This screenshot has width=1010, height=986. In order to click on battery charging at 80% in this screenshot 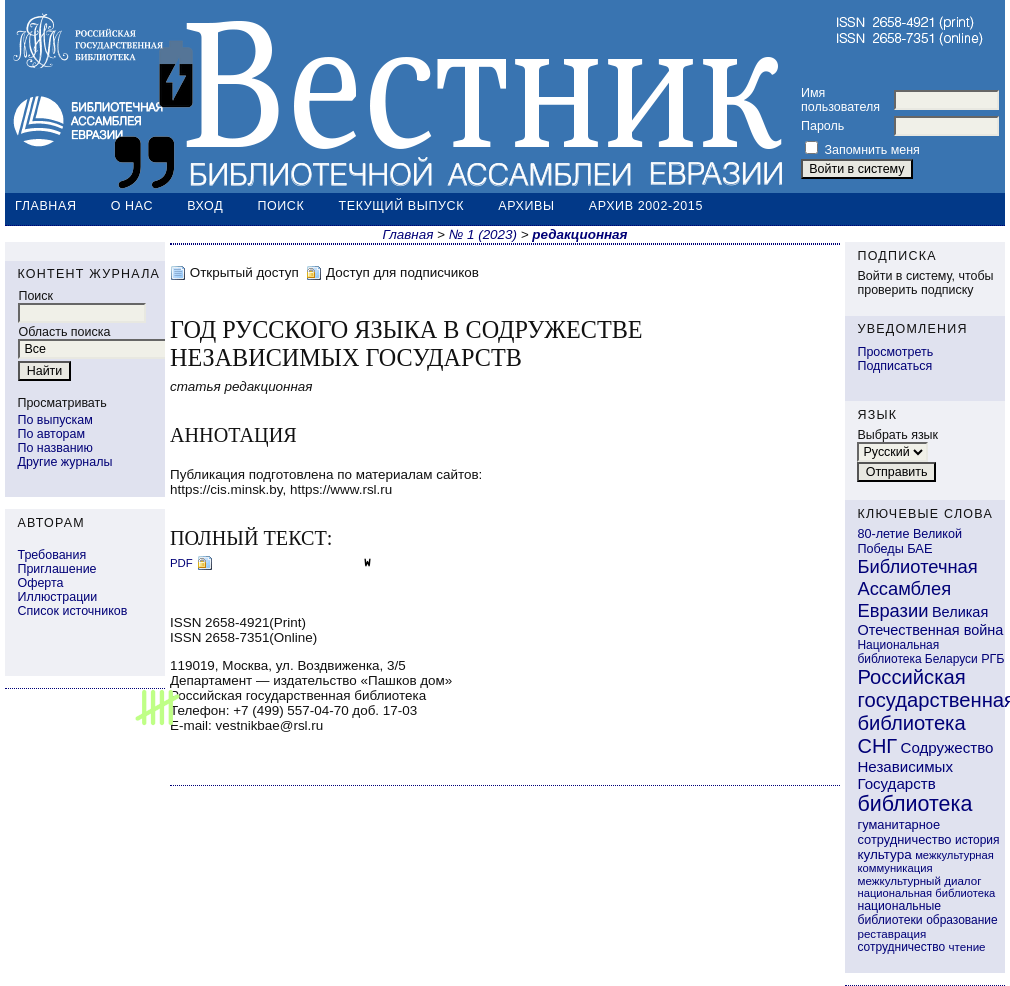, I will do `click(176, 74)`.